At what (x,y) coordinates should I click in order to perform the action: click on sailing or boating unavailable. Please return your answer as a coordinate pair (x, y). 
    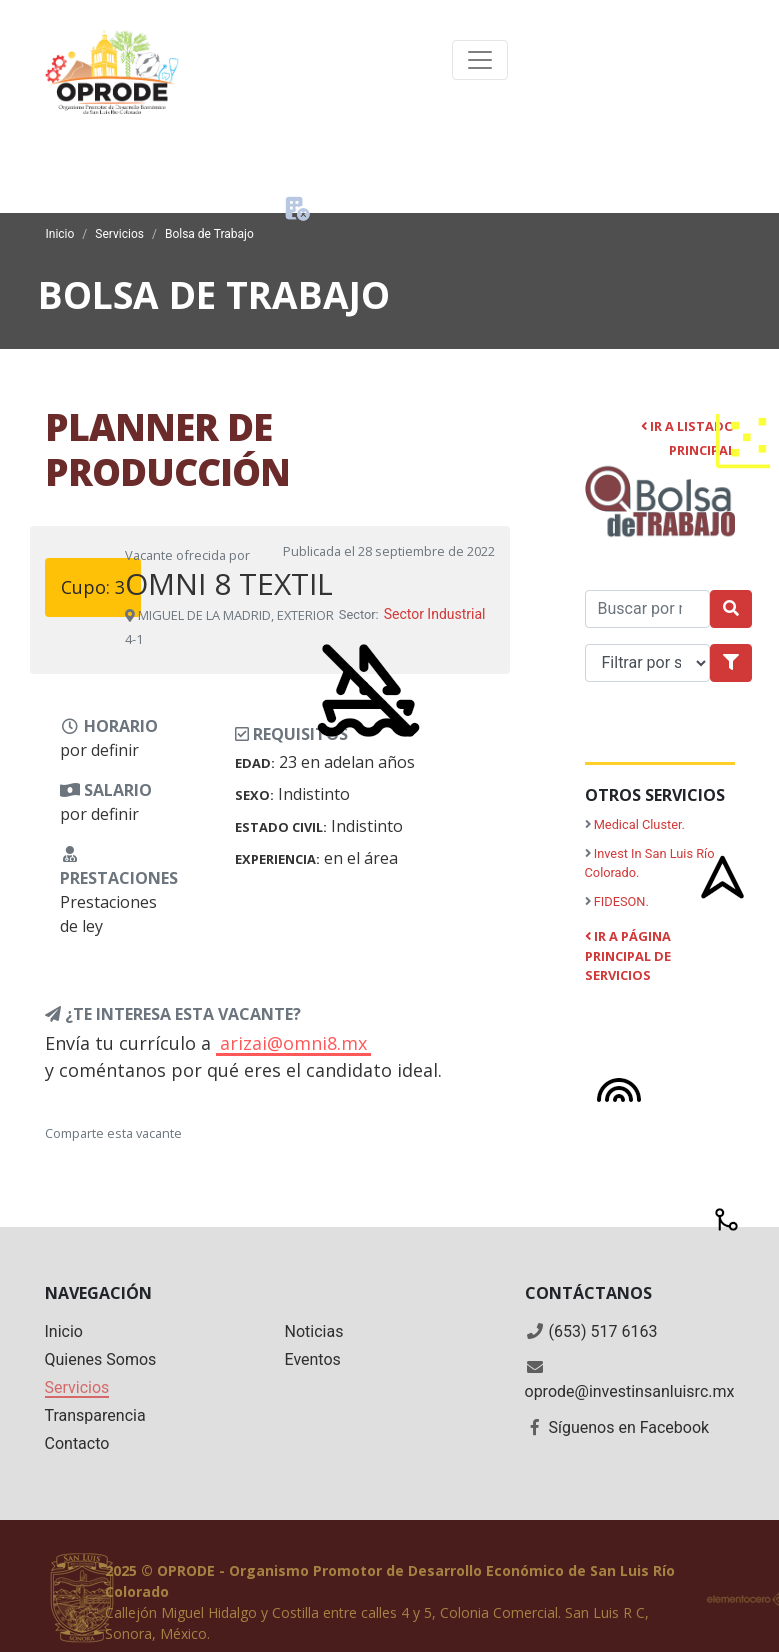
    Looking at the image, I should click on (368, 690).